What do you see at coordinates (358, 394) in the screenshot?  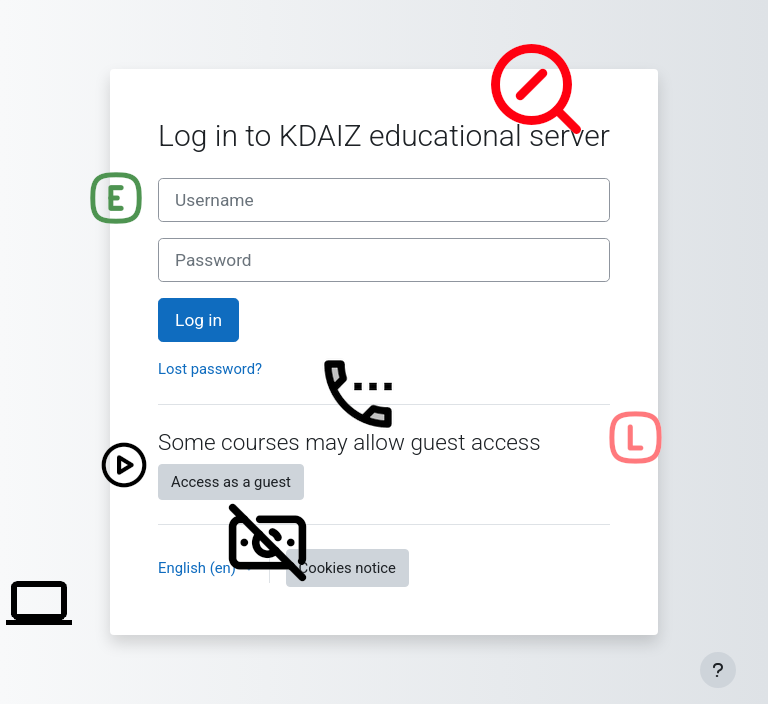 I see `access phone or call settings` at bounding box center [358, 394].